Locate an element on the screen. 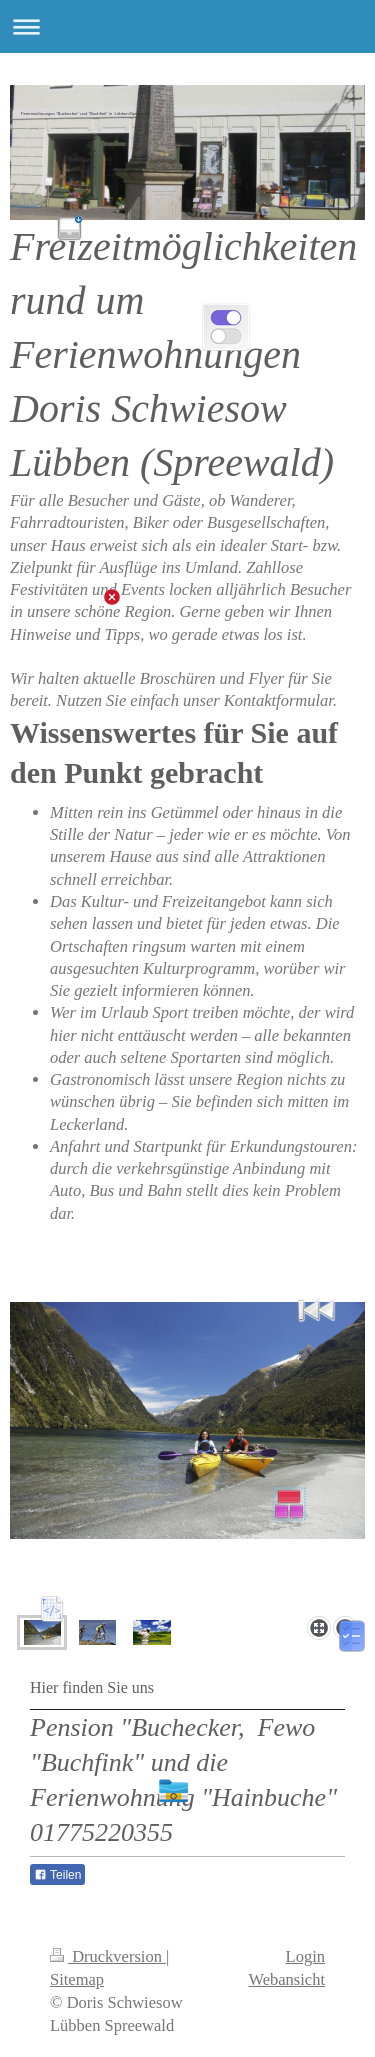 The height and width of the screenshot is (2057, 375). select all items in the current view is located at coordinates (289, 1504).